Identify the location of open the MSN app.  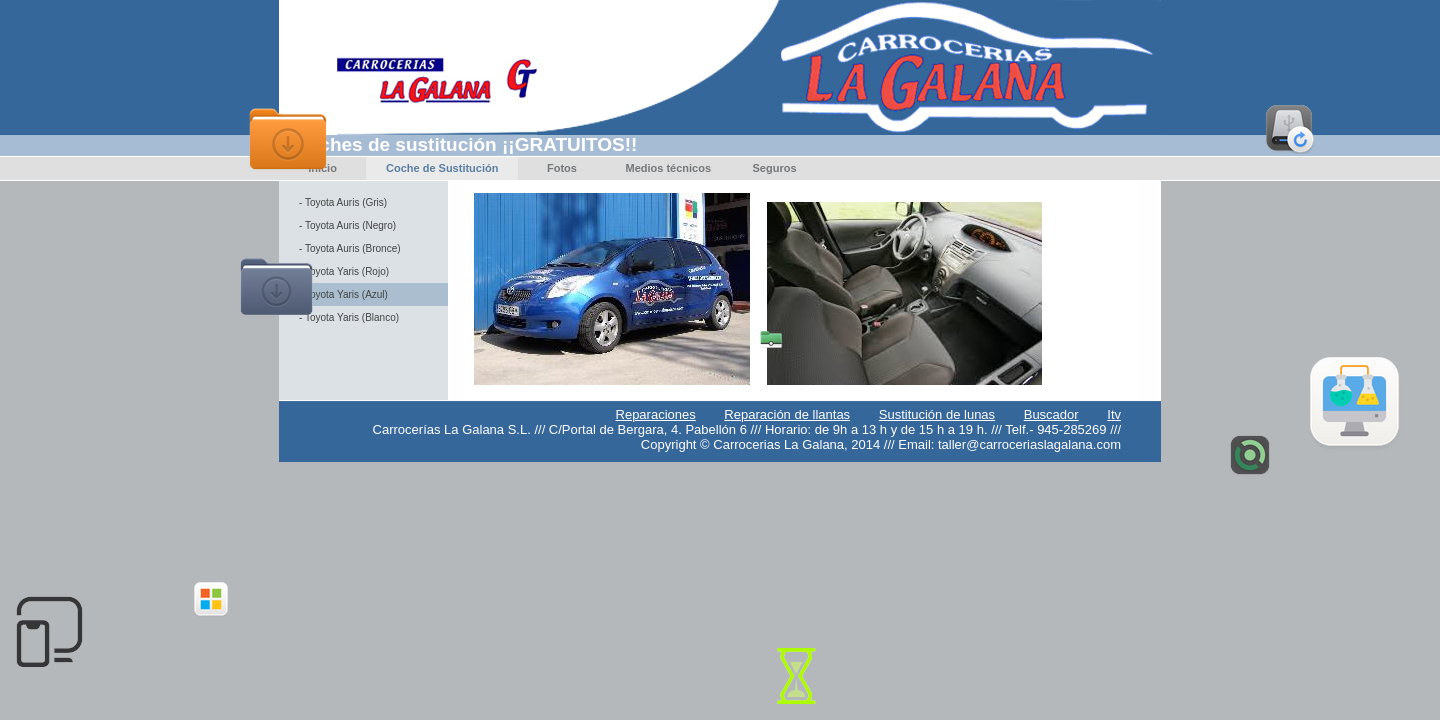
(211, 599).